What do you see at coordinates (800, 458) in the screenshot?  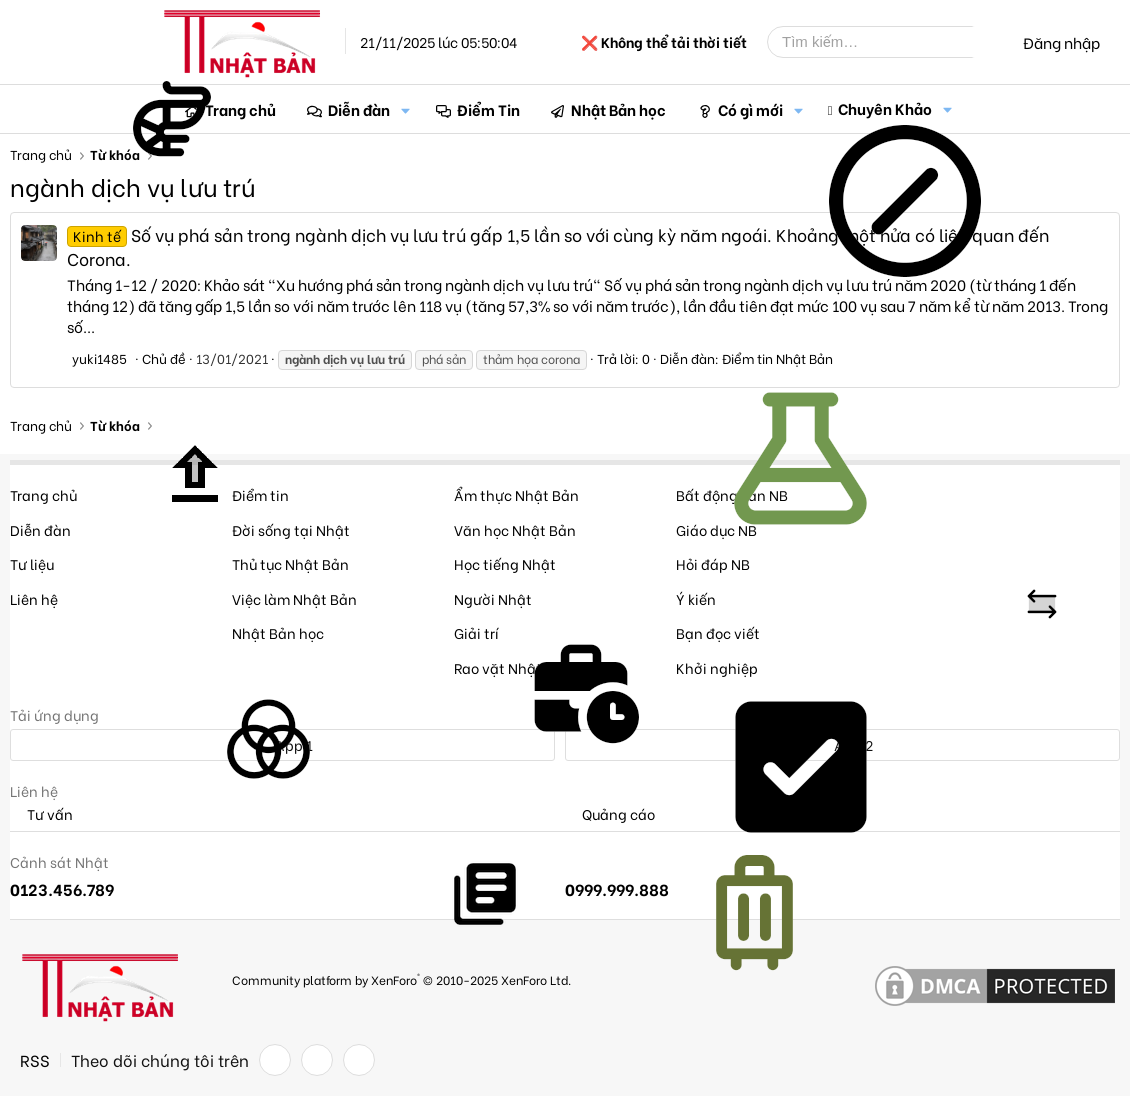 I see `access experimental or beta features` at bounding box center [800, 458].